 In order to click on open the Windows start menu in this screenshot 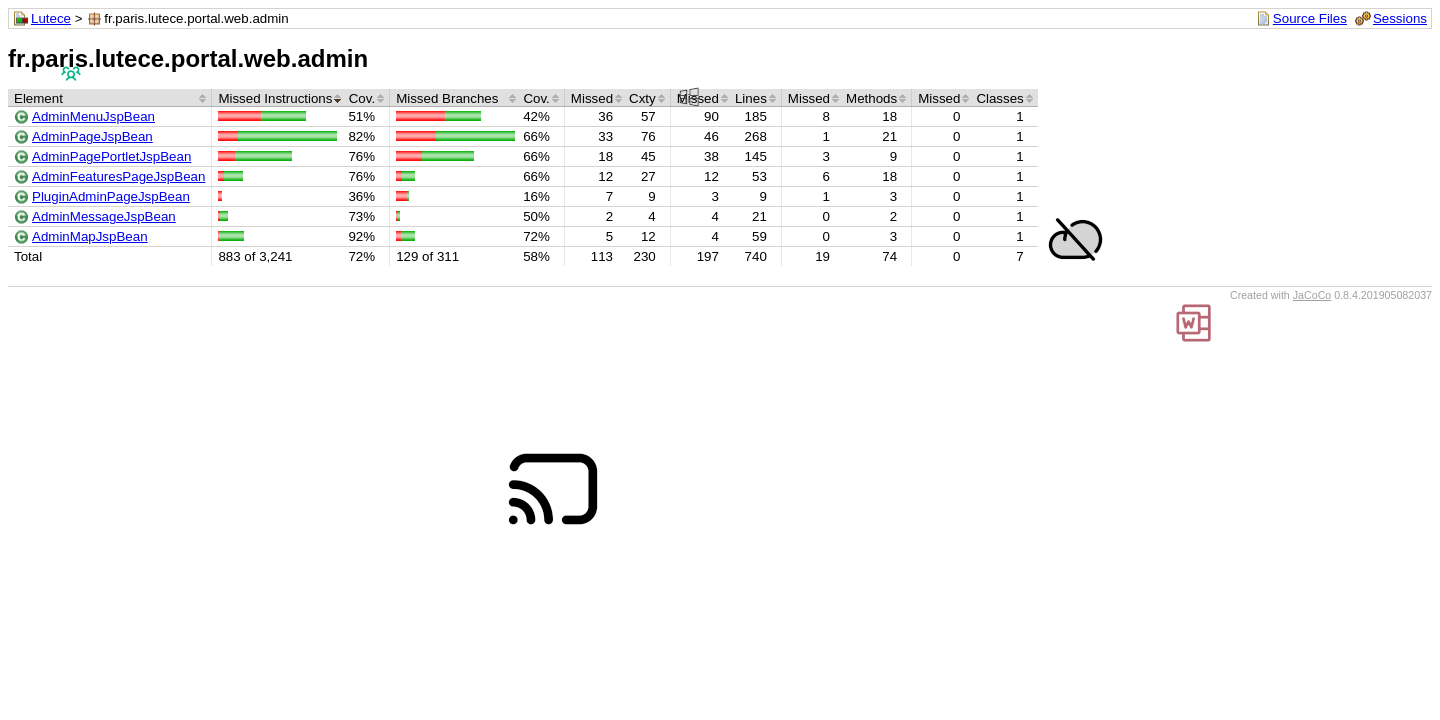, I will do `click(690, 97)`.